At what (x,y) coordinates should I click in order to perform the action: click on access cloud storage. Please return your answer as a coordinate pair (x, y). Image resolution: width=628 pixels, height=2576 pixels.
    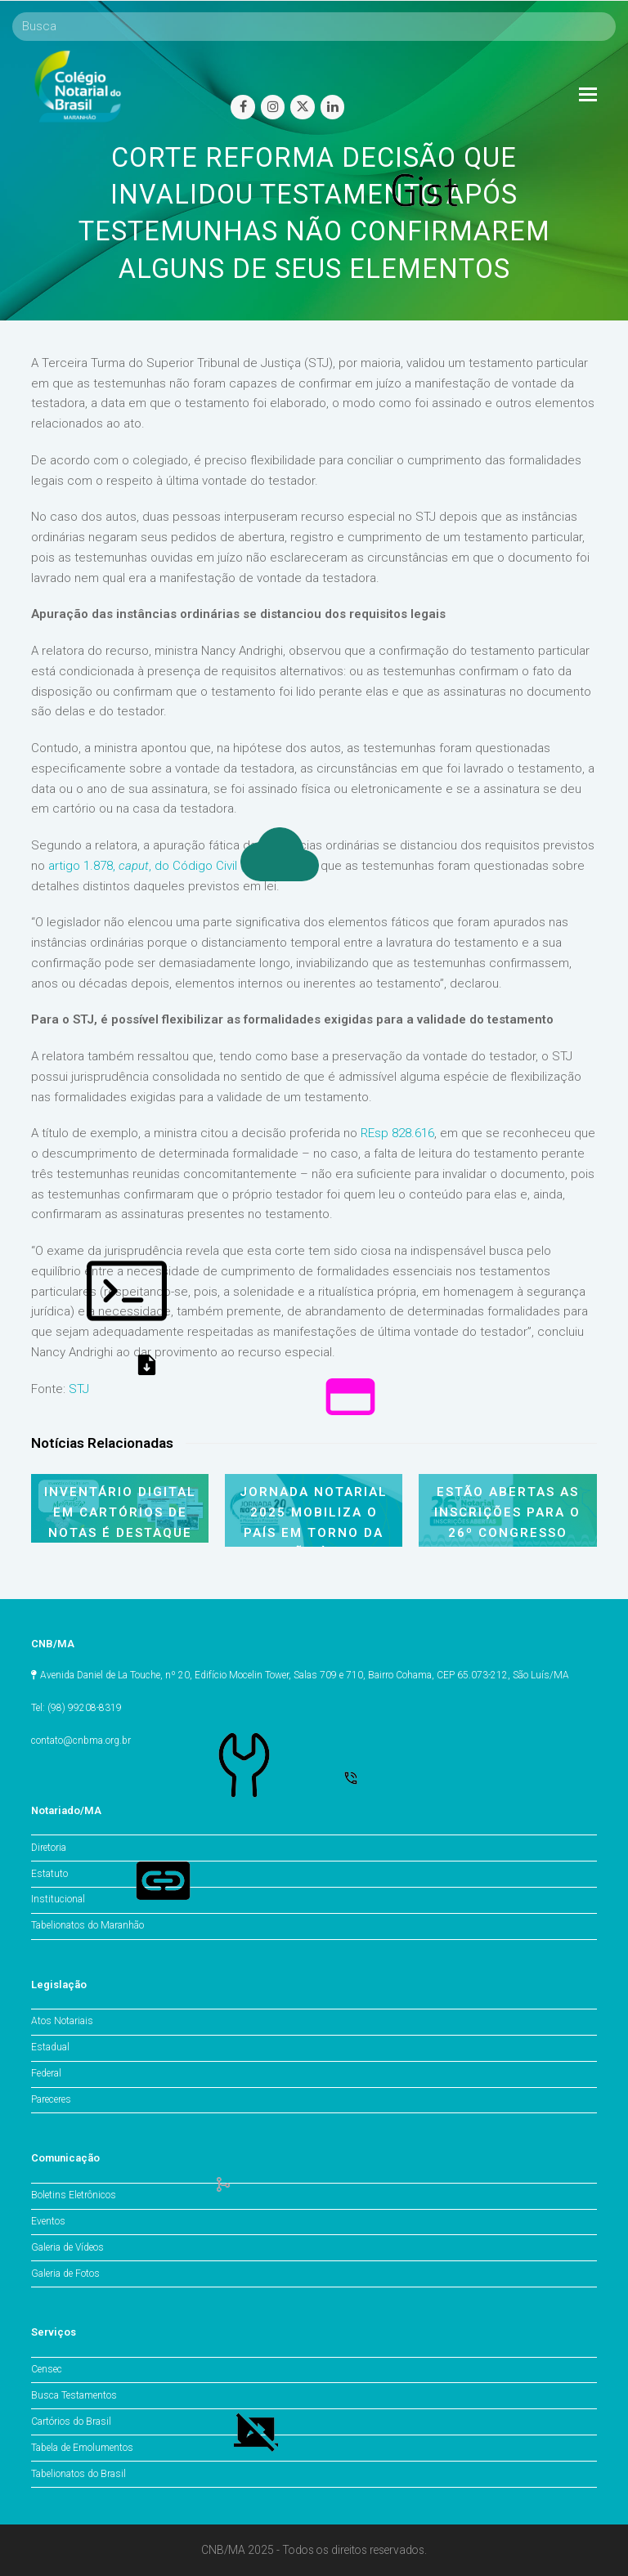
    Looking at the image, I should click on (280, 854).